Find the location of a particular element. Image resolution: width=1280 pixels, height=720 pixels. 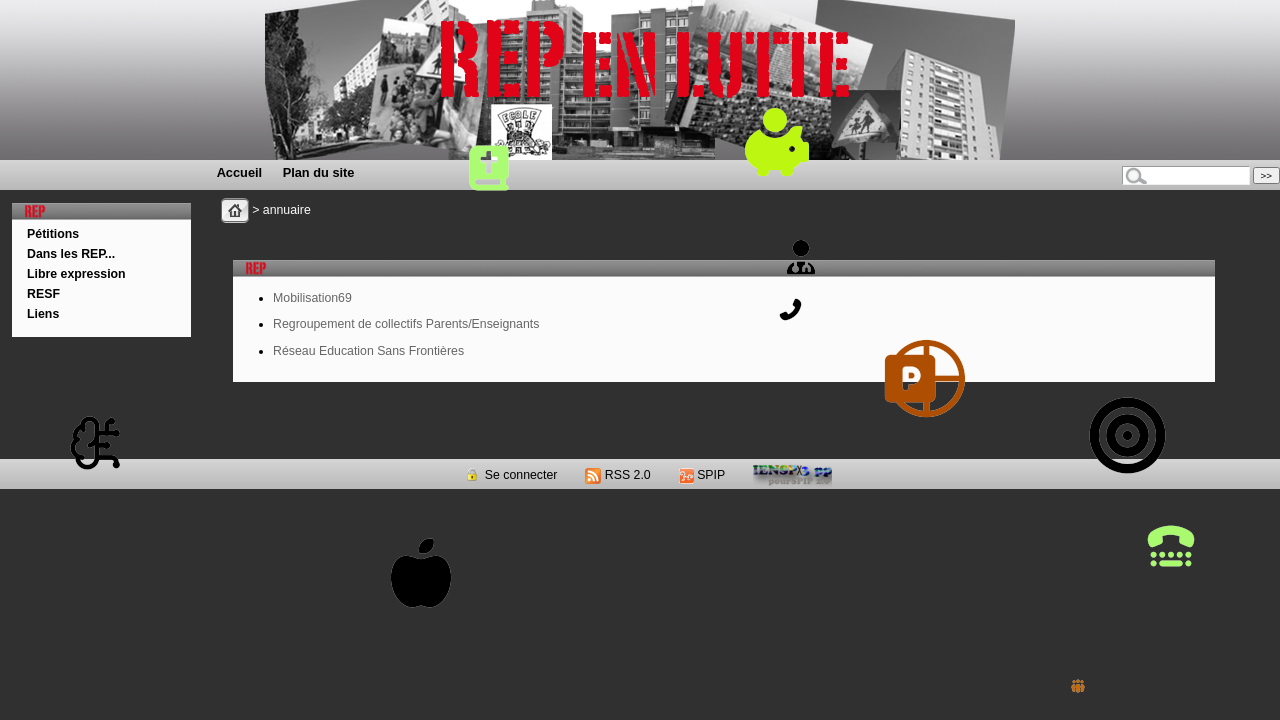

access bible or religious texts is located at coordinates (489, 168).